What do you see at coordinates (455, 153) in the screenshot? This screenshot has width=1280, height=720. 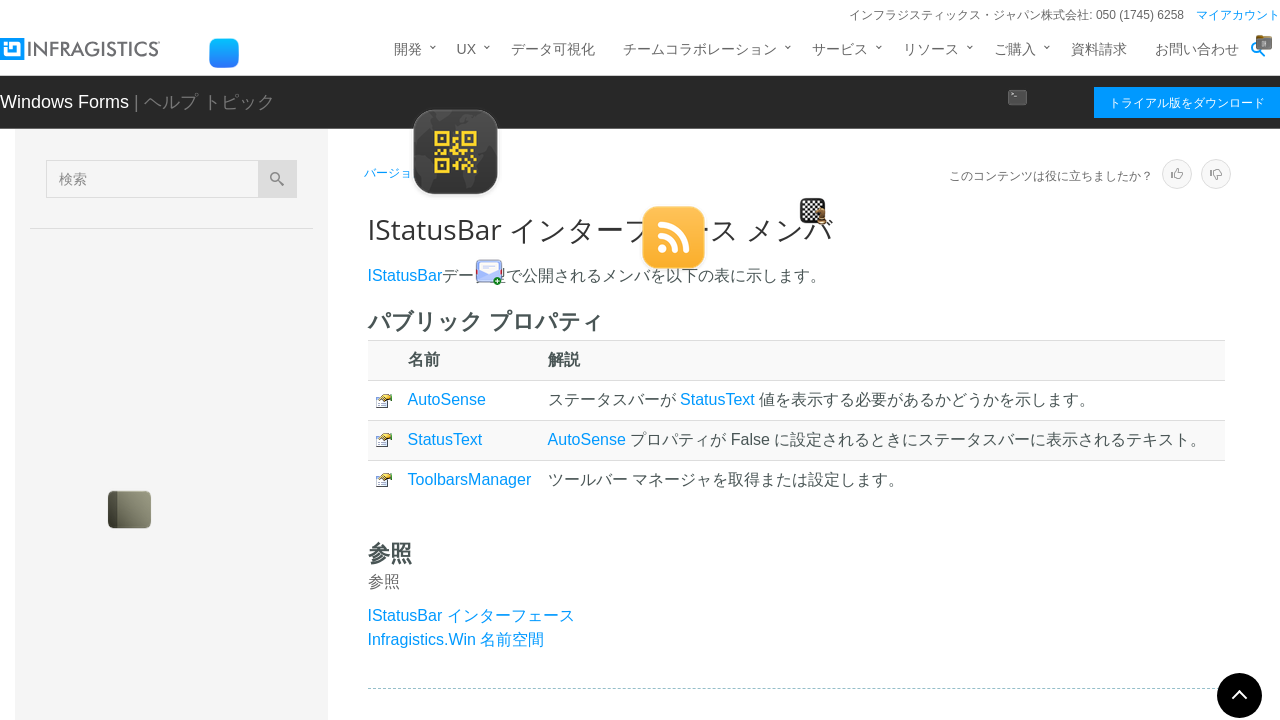 I see `configure web browser identification settings` at bounding box center [455, 153].